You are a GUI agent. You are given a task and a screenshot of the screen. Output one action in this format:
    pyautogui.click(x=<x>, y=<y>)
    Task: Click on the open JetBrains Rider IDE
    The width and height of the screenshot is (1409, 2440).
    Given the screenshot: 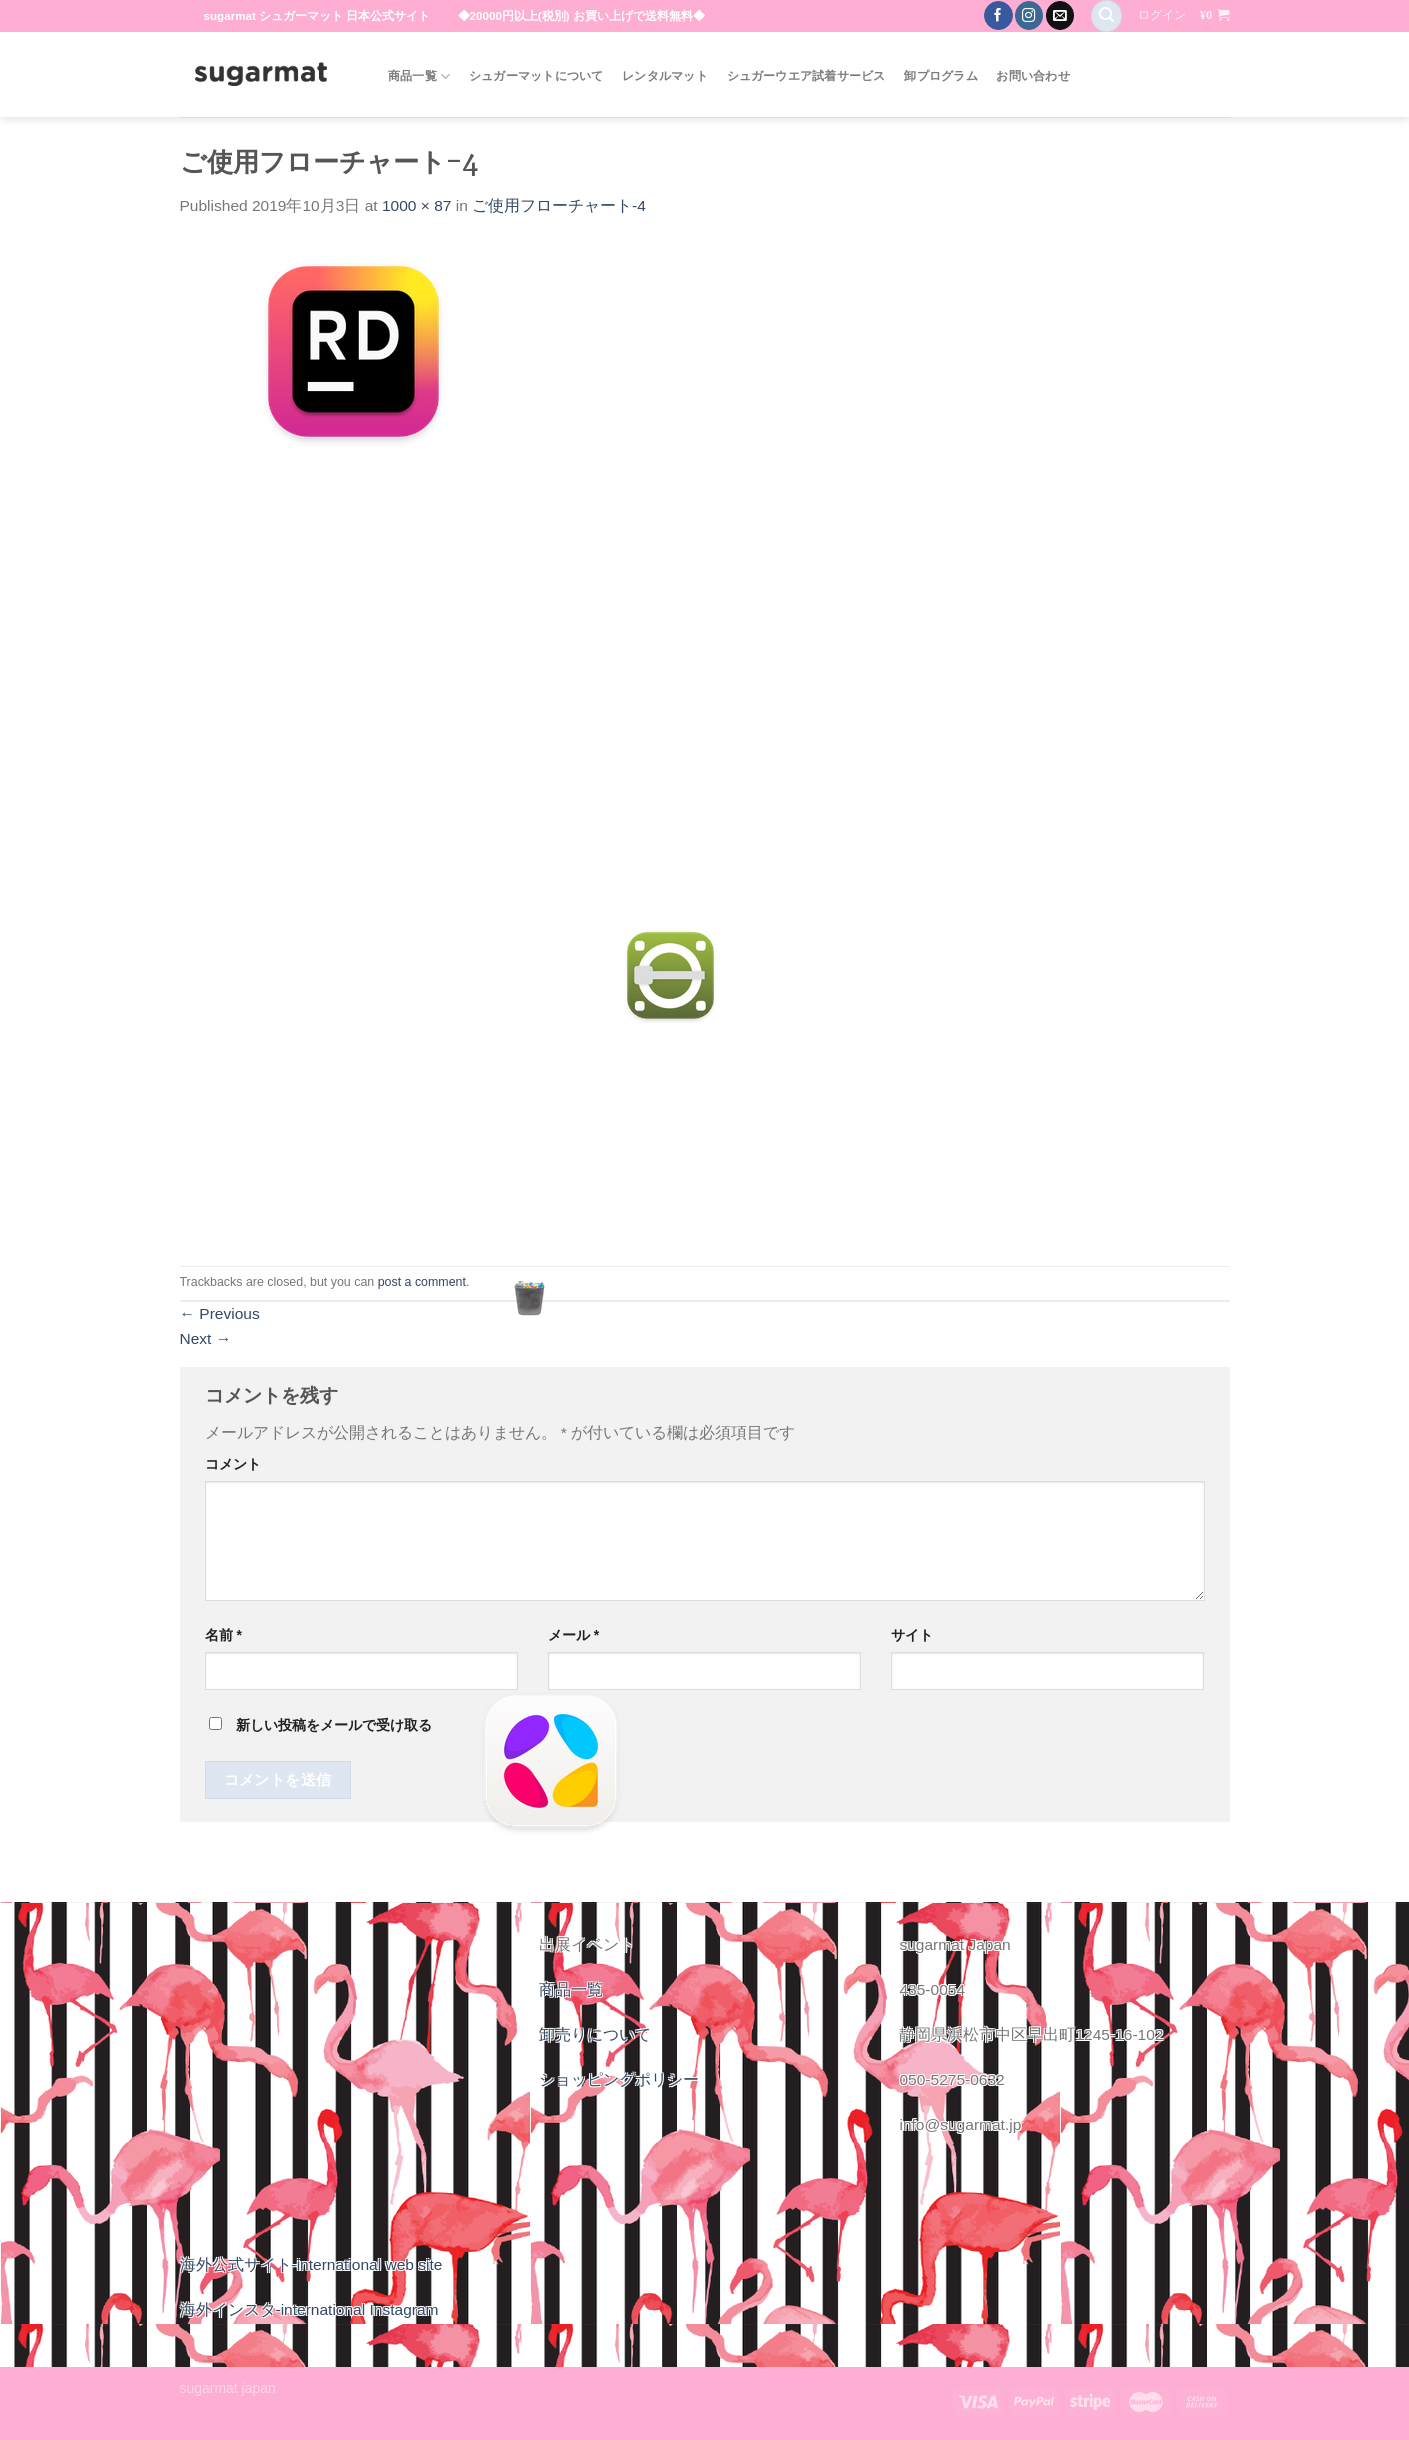 What is the action you would take?
    pyautogui.click(x=353, y=351)
    